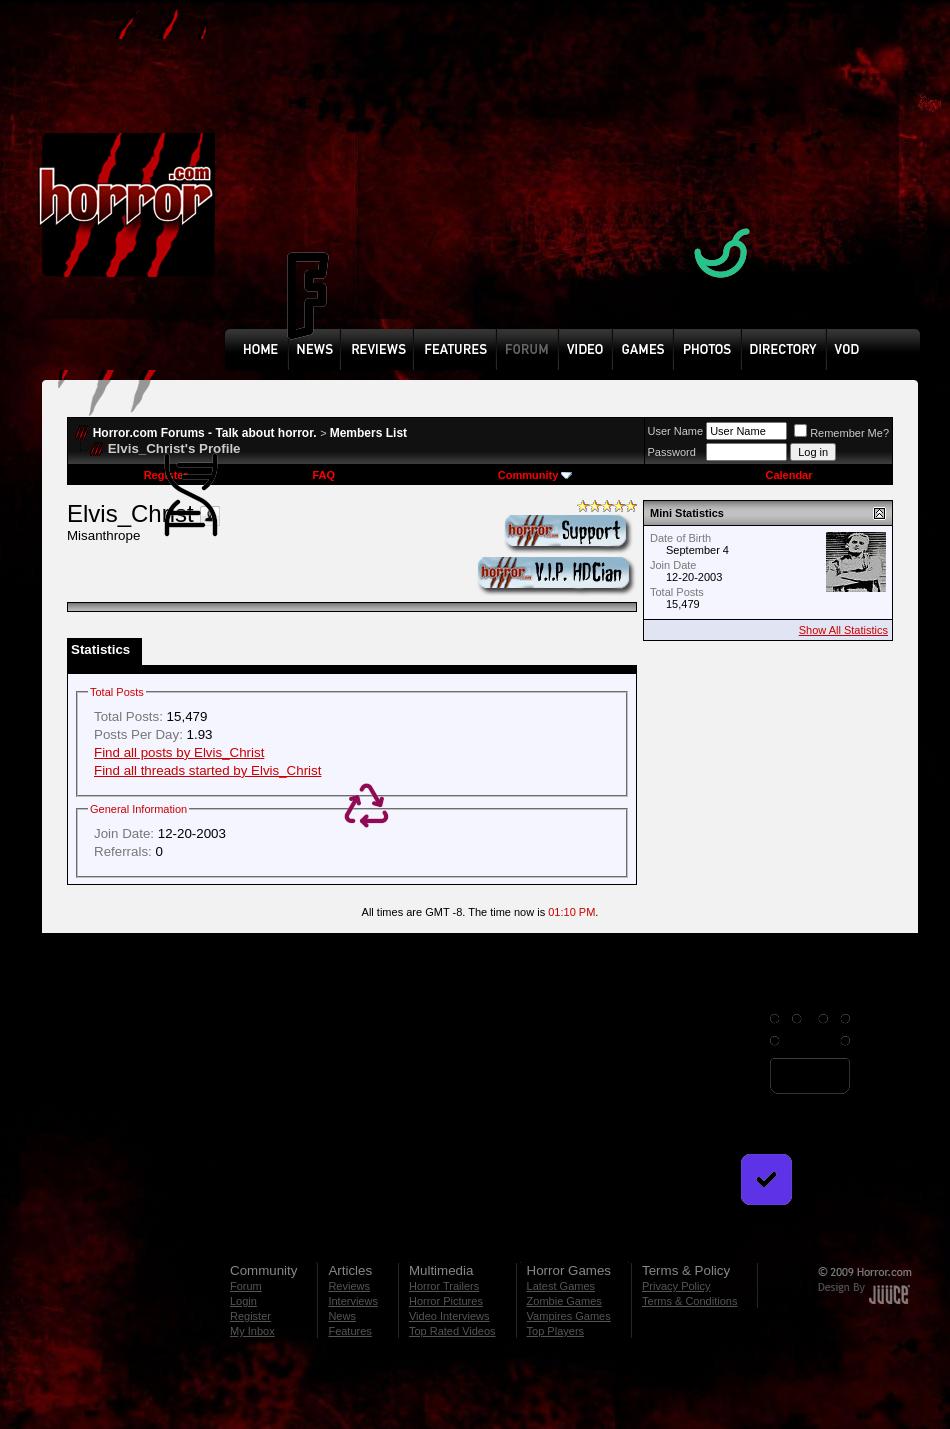 The height and width of the screenshot is (1429, 950). I want to click on align content to bottom of container, so click(810, 1054).